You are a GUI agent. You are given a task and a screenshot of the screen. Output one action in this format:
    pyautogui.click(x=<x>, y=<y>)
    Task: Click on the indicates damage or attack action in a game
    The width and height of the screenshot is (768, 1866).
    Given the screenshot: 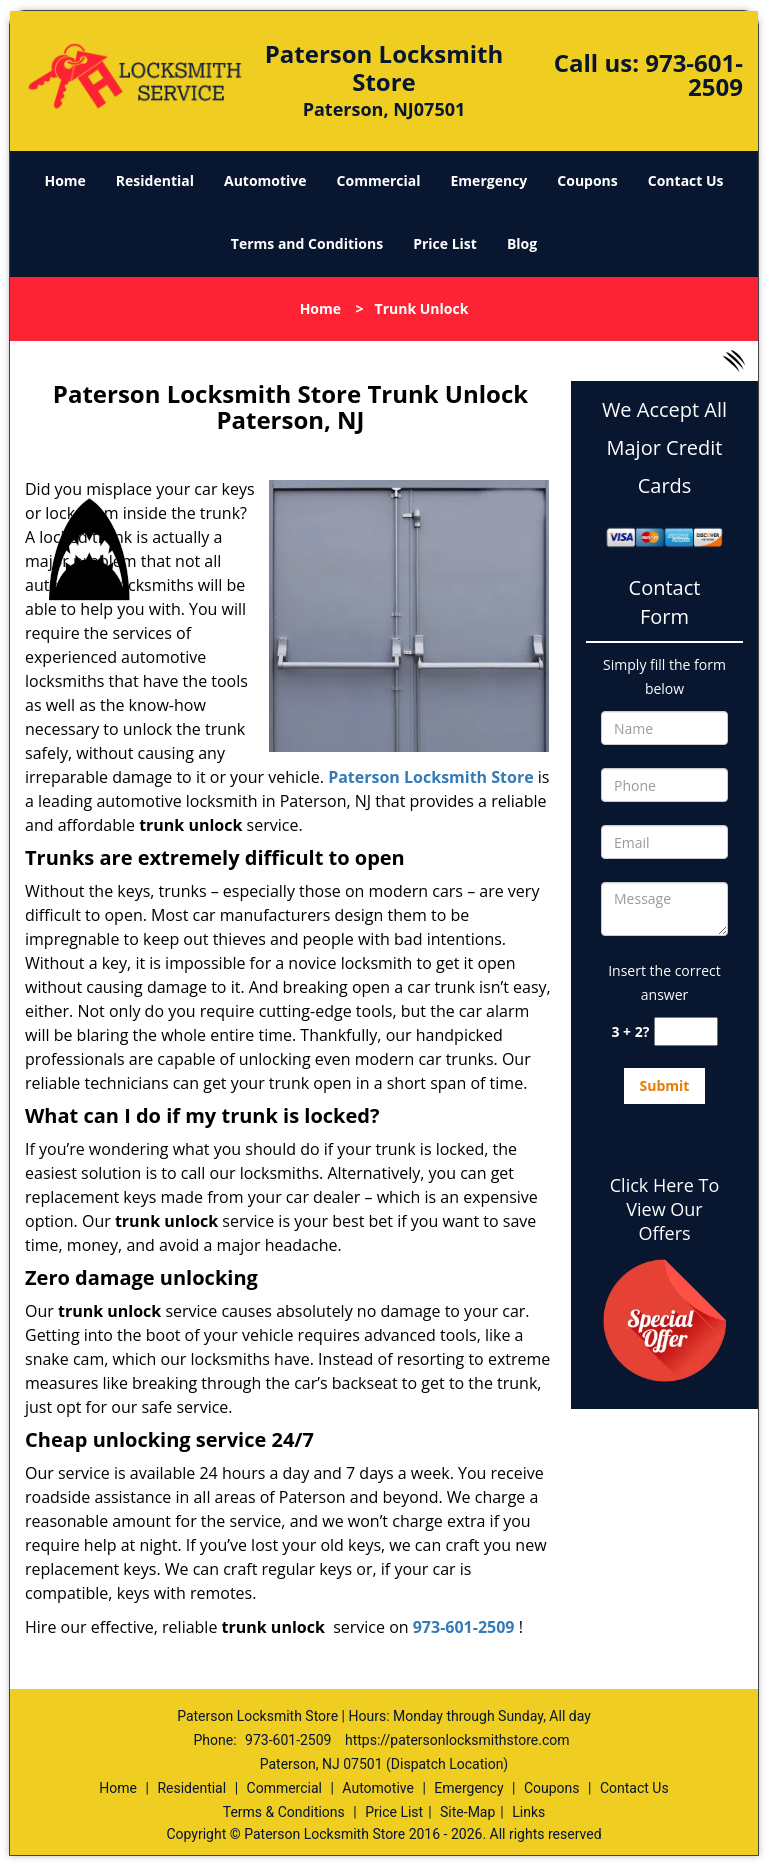 What is the action you would take?
    pyautogui.click(x=734, y=361)
    